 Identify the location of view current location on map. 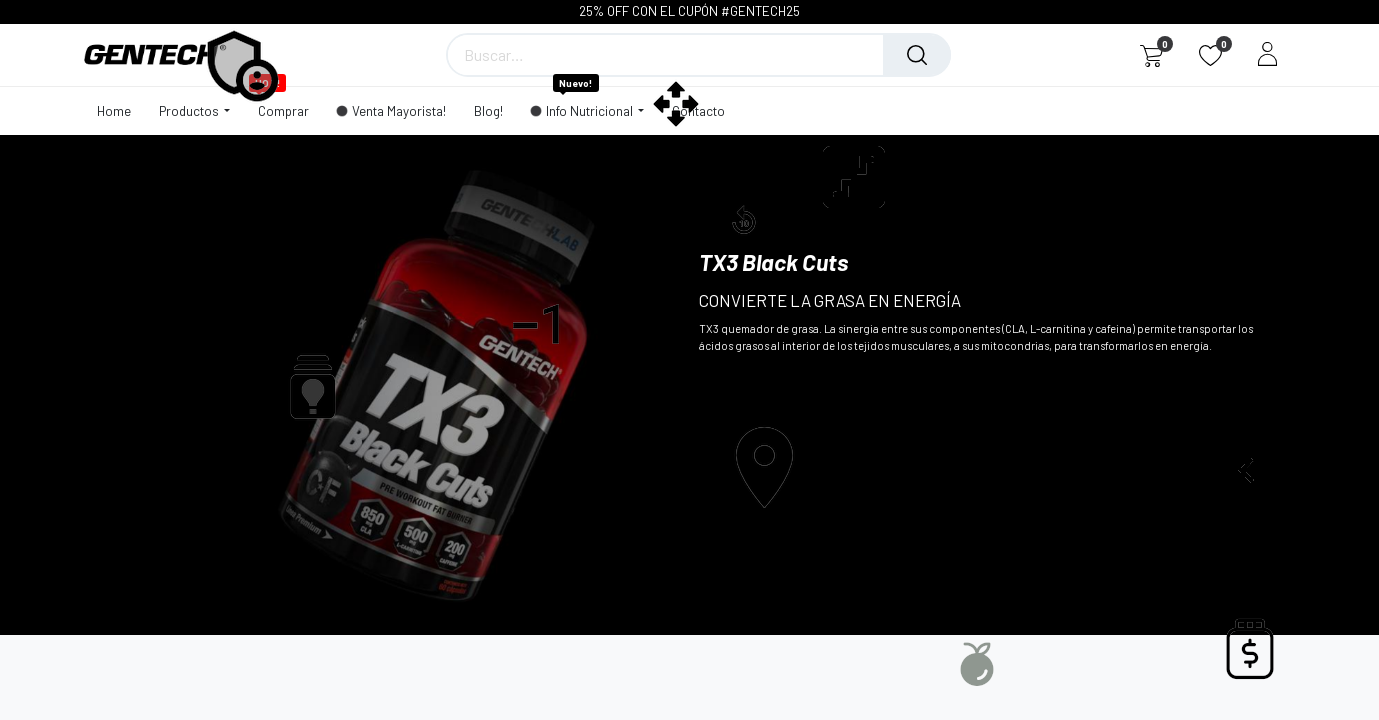
(764, 467).